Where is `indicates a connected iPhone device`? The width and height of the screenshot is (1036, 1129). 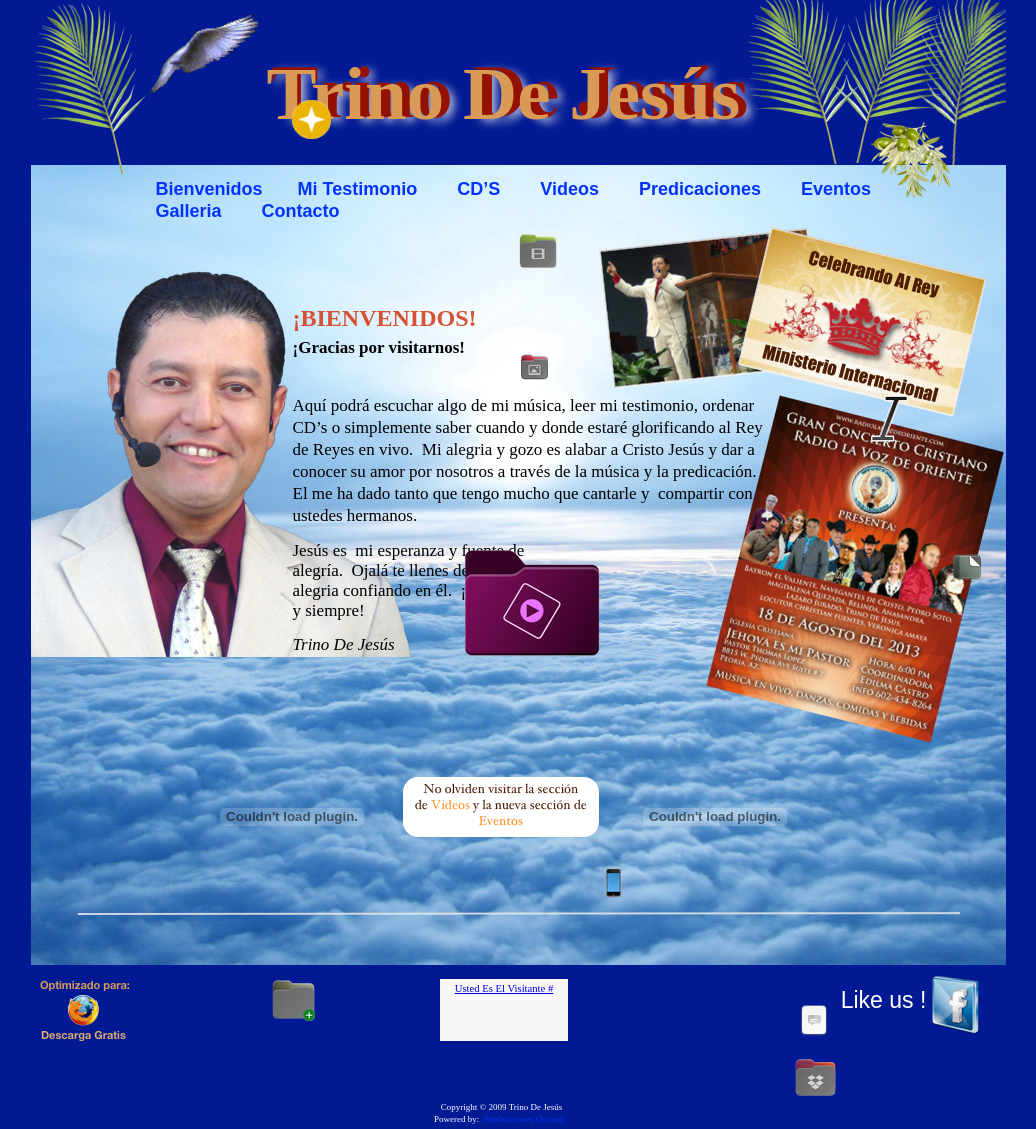 indicates a connected iPhone device is located at coordinates (613, 882).